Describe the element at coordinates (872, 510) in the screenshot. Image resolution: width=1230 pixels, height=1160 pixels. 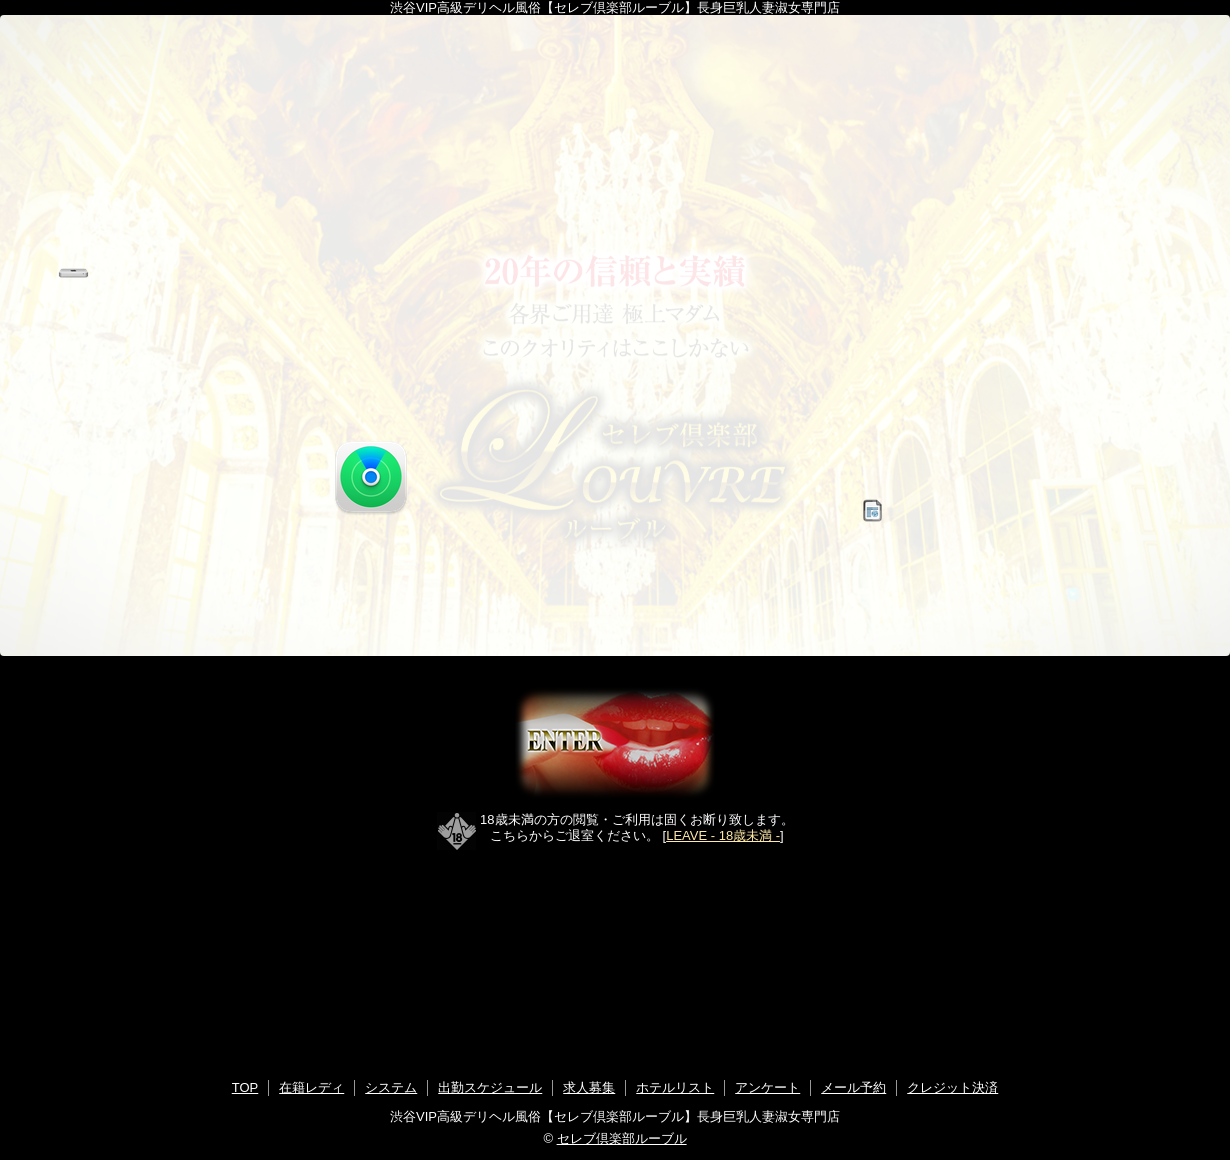
I see `a libreoffice web document file` at that location.